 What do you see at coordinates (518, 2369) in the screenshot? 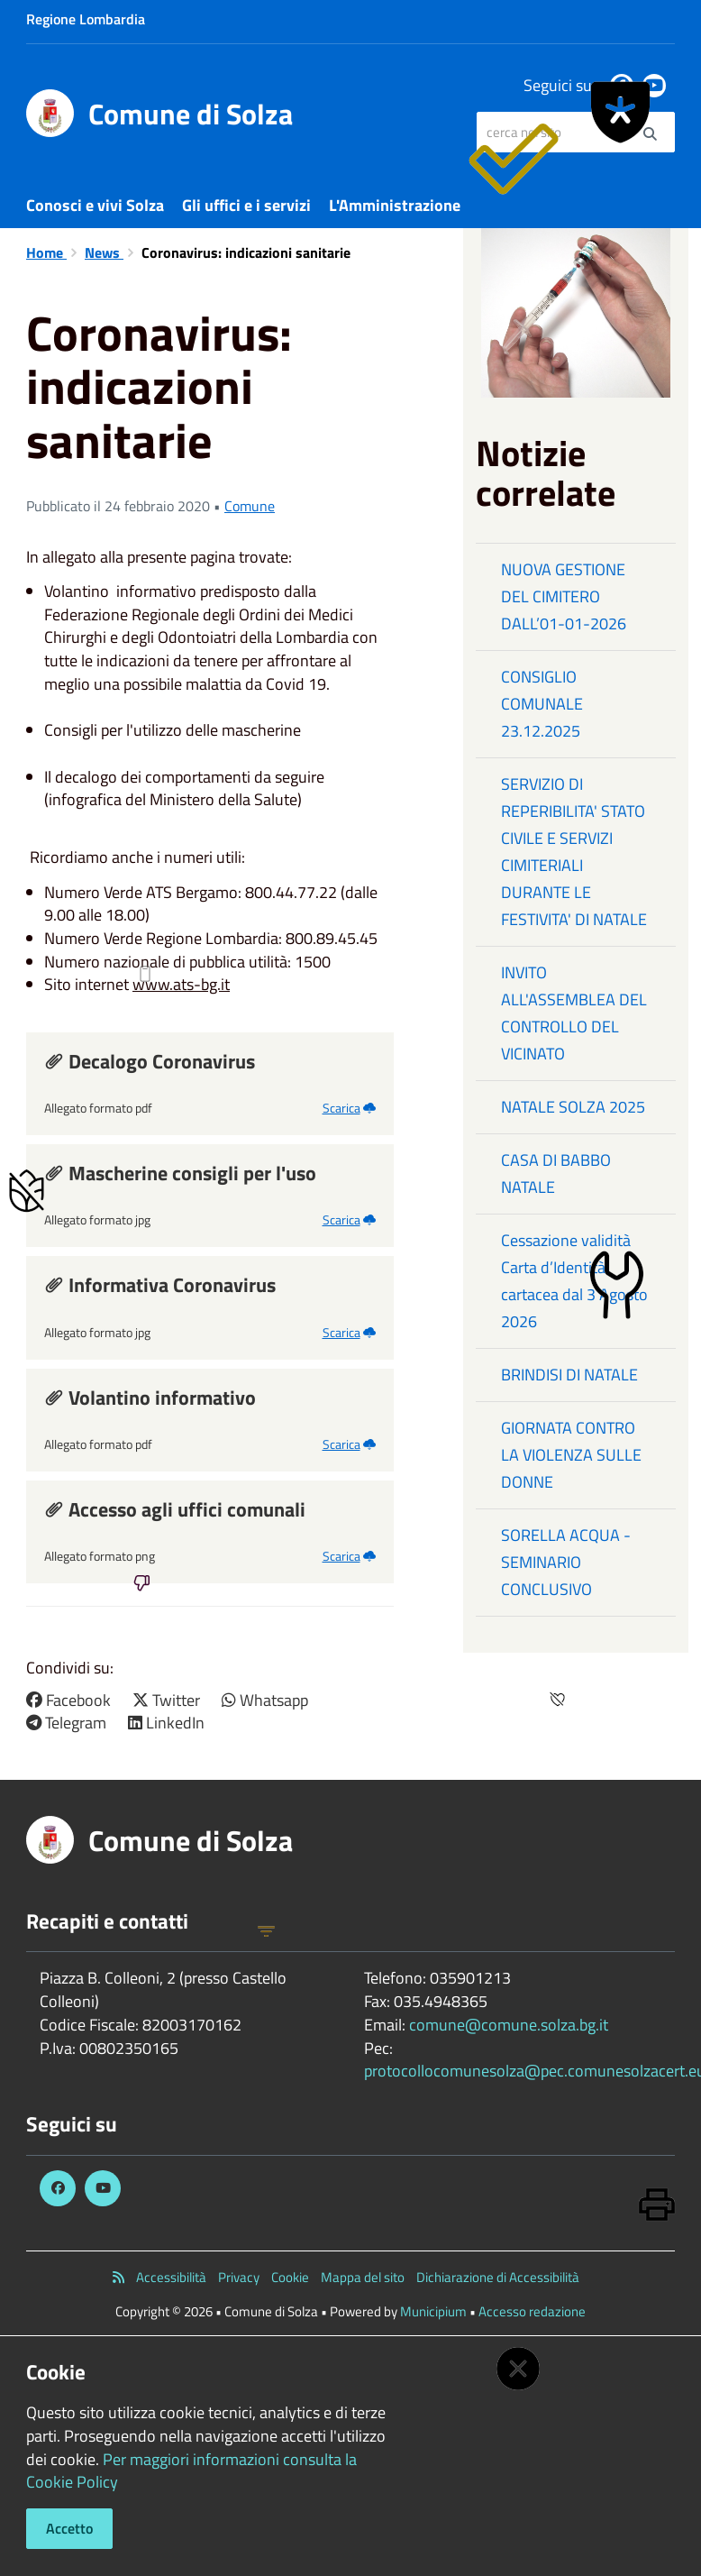
I see `close or dismiss a modal or dialog` at bounding box center [518, 2369].